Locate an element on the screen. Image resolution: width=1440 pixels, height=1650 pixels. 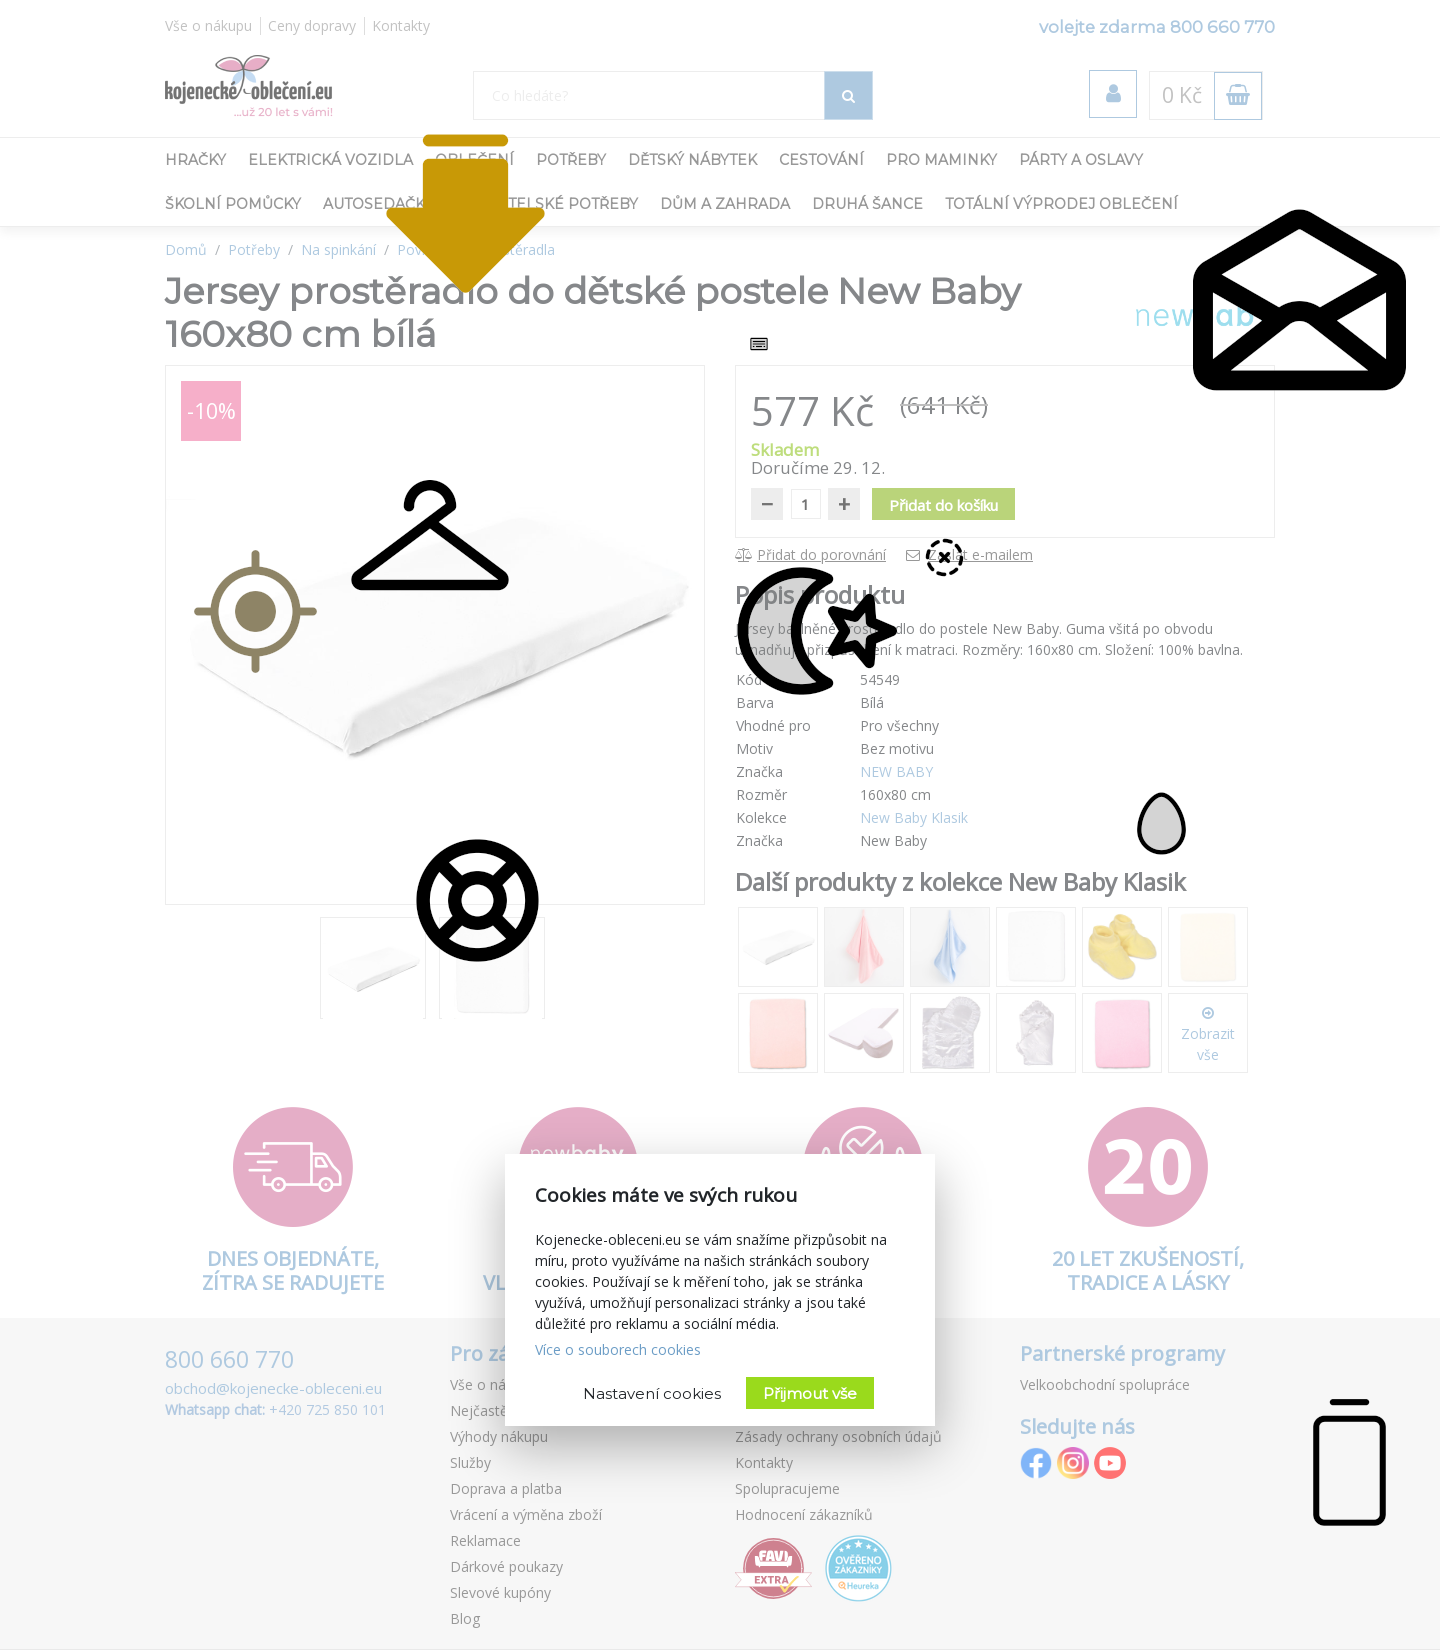
access wardrobe or clothing options is located at coordinates (430, 543).